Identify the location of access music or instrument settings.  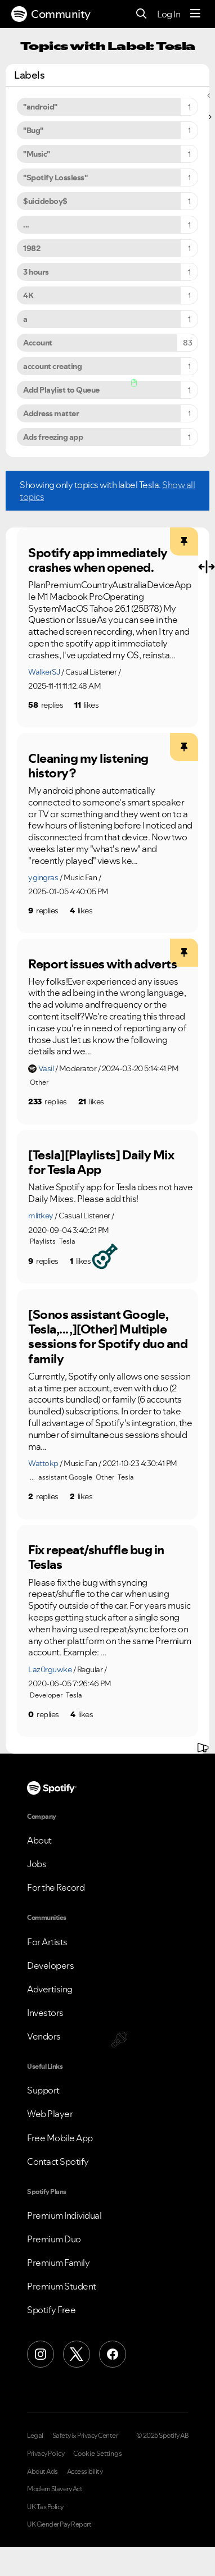
(105, 1257).